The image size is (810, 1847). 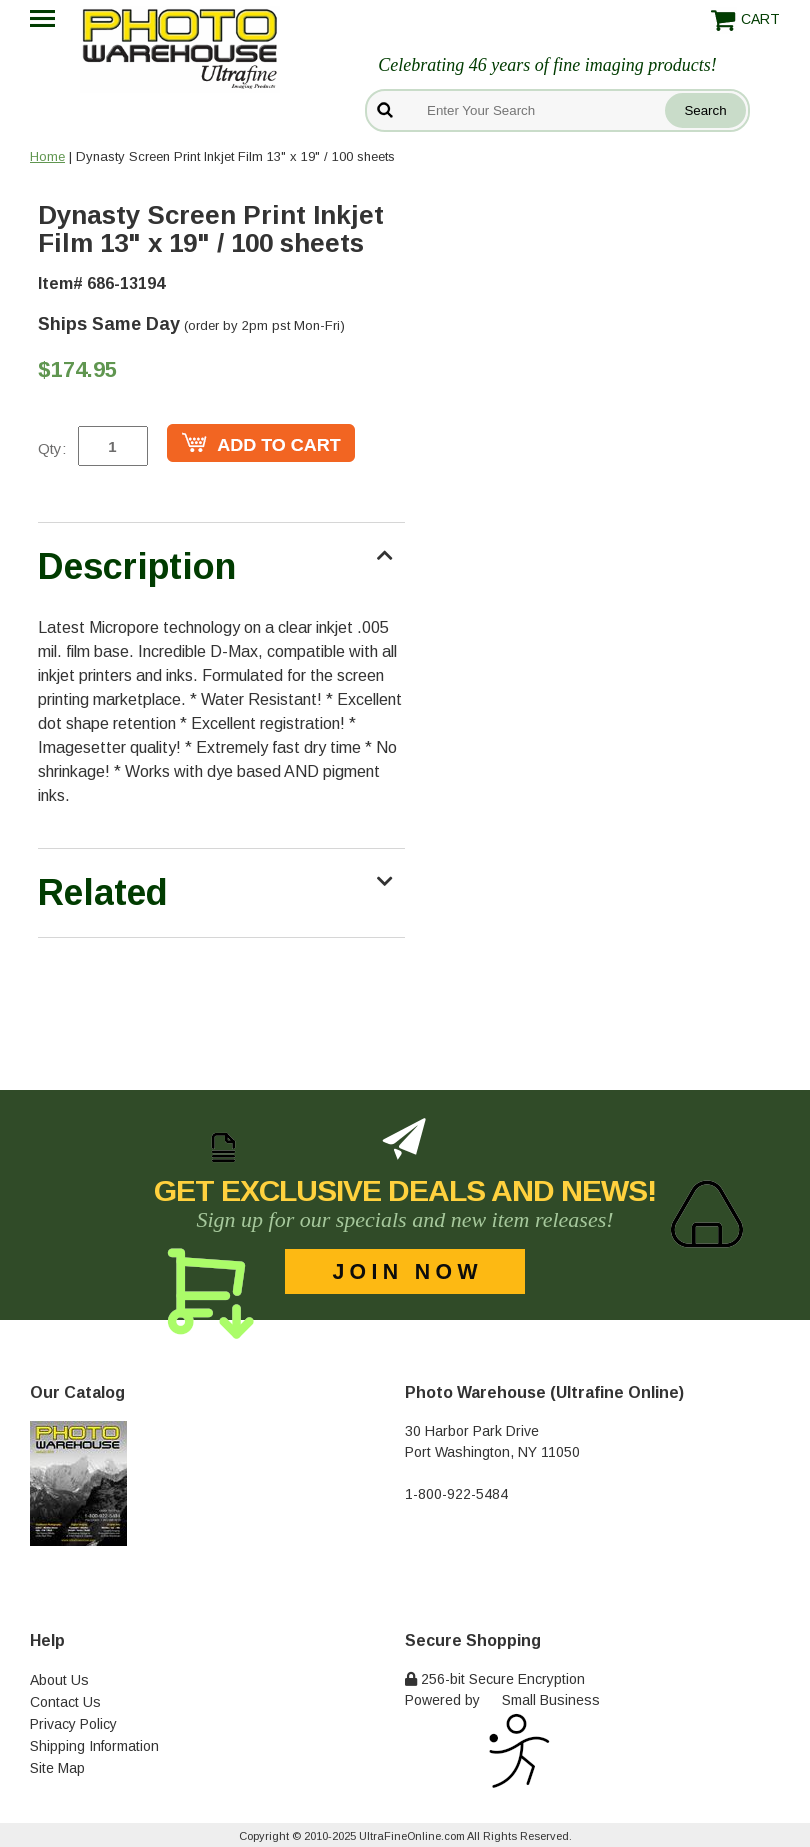 I want to click on view stacked documents or file collection, so click(x=223, y=1147).